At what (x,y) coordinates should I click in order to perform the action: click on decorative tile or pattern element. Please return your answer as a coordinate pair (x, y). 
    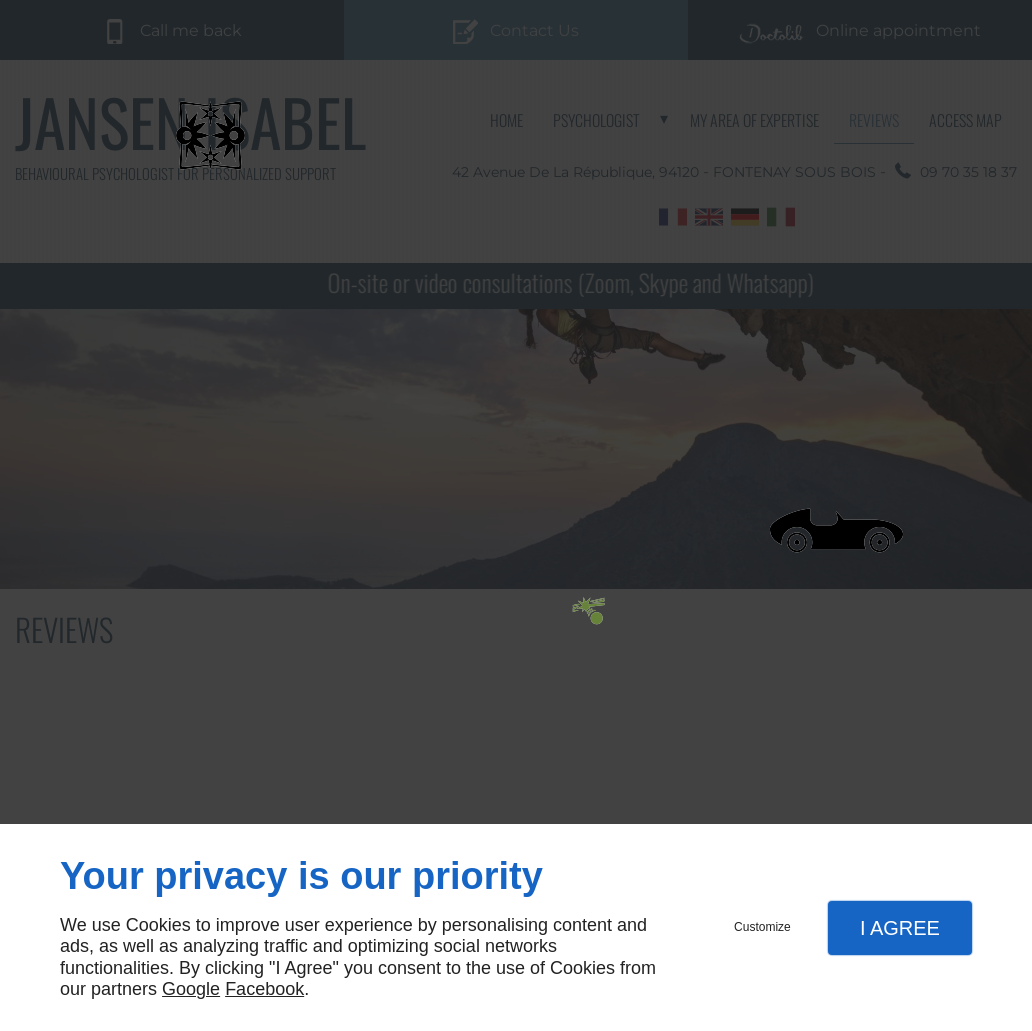
    Looking at the image, I should click on (210, 135).